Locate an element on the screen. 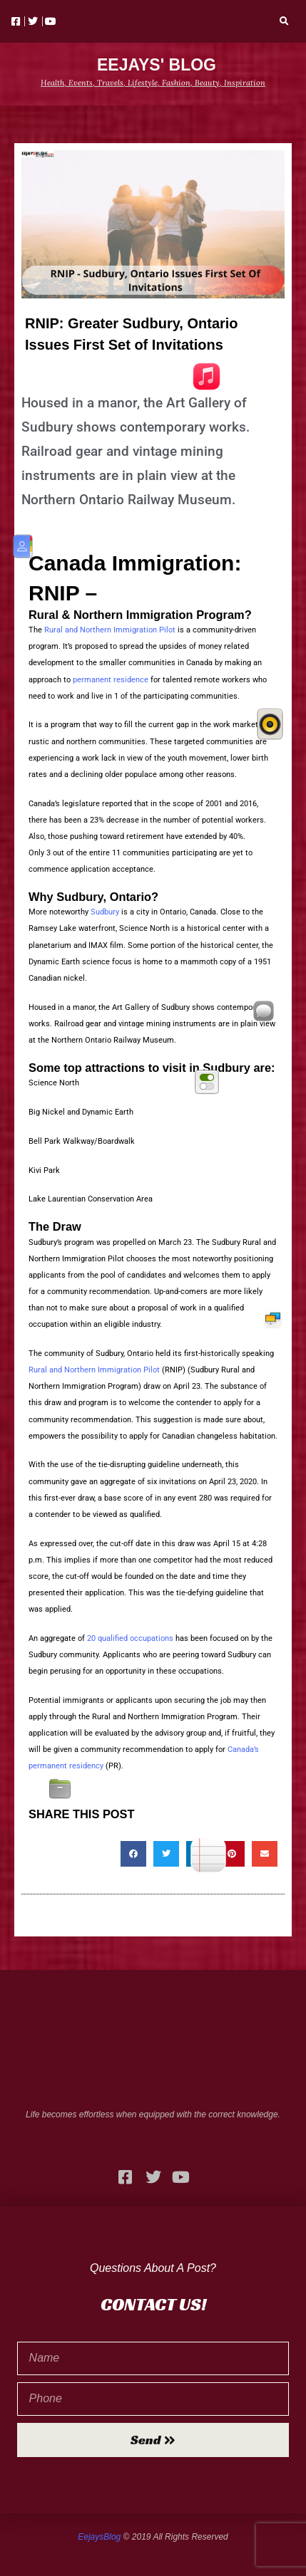  open the contacts app is located at coordinates (23, 546).